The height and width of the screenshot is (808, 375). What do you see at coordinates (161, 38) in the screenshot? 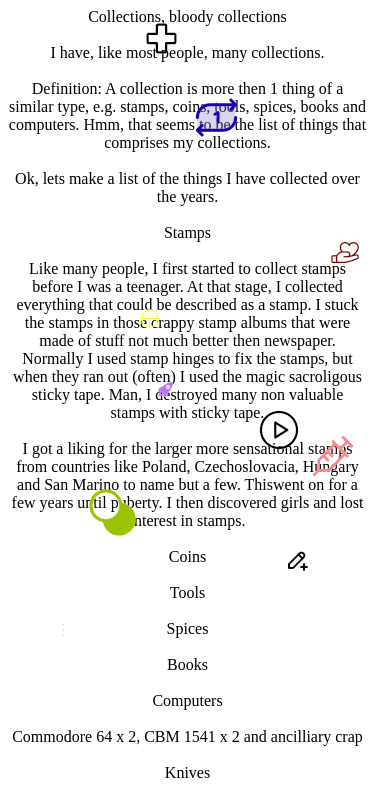
I see `access health or medical information` at bounding box center [161, 38].